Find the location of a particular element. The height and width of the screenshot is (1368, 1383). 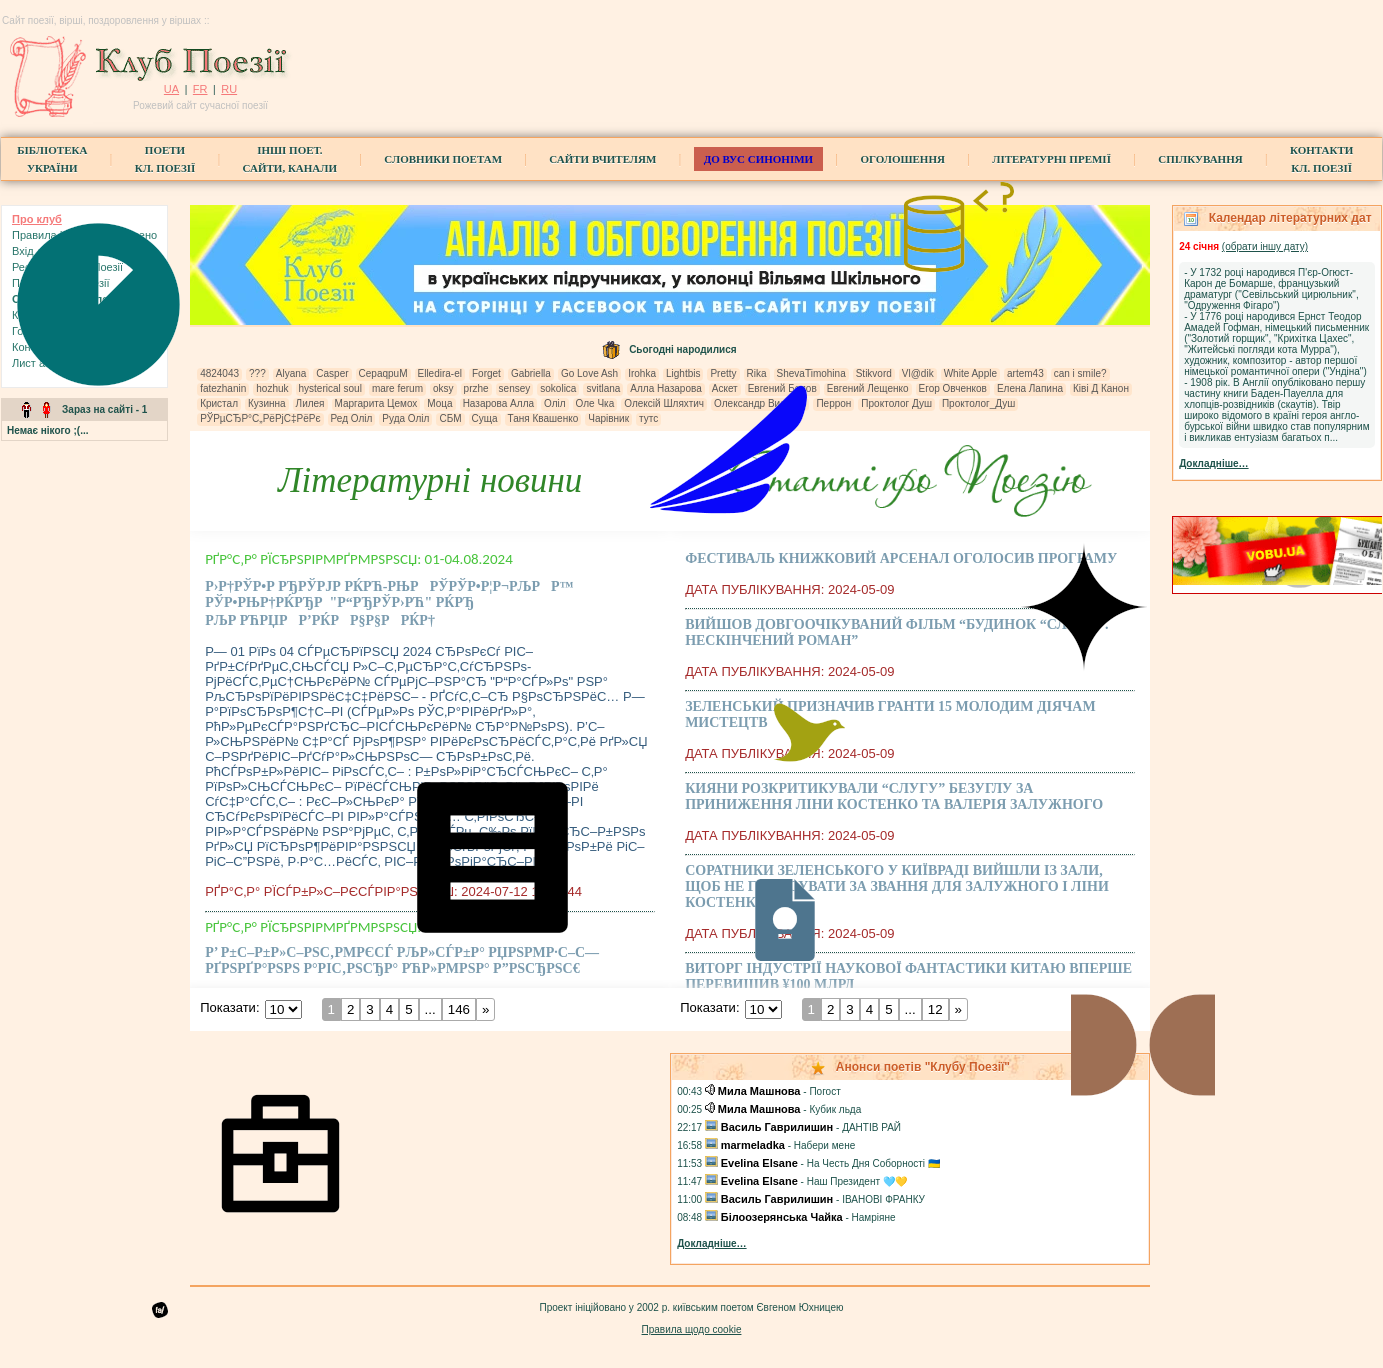

indicates progress at early stage or first step is located at coordinates (98, 304).